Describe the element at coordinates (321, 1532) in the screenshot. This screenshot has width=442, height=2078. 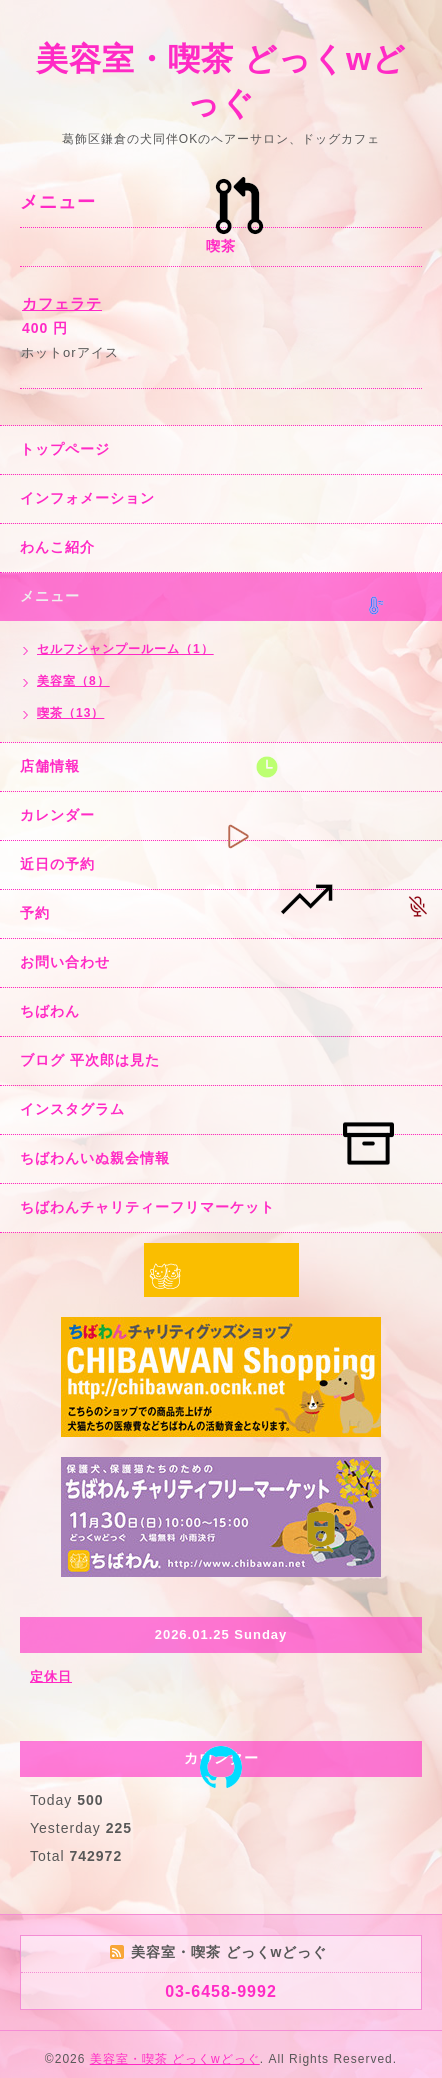
I see `access train schedules or rail transit options` at that location.